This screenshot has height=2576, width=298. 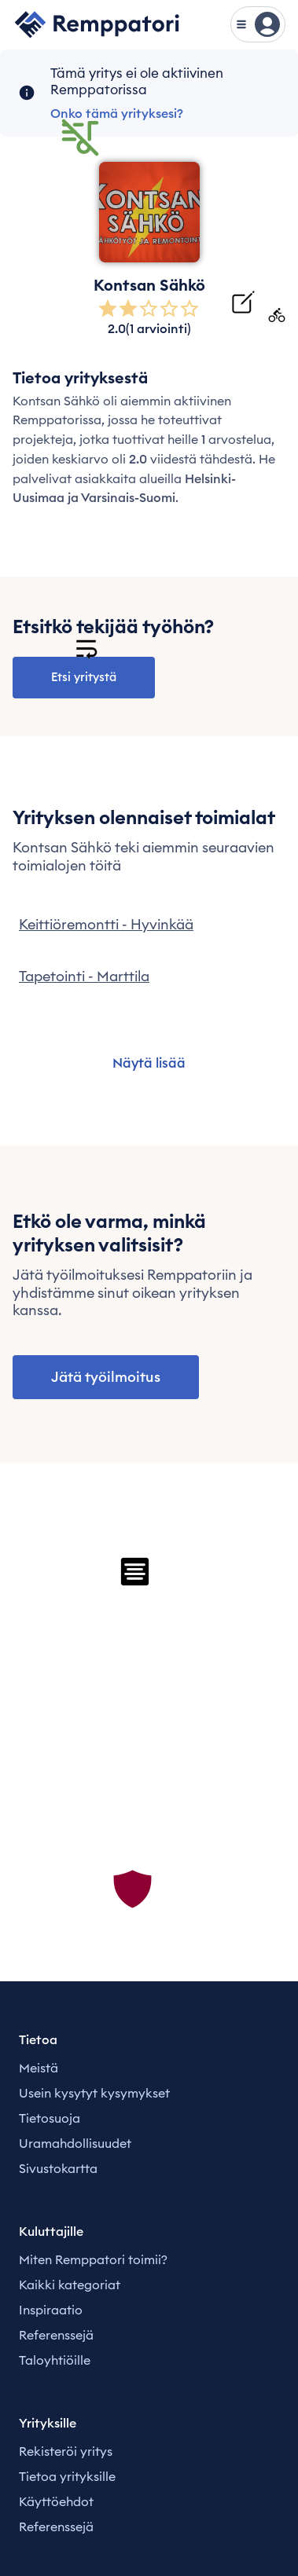 What do you see at coordinates (86, 648) in the screenshot?
I see `toggle text wrapping in a document` at bounding box center [86, 648].